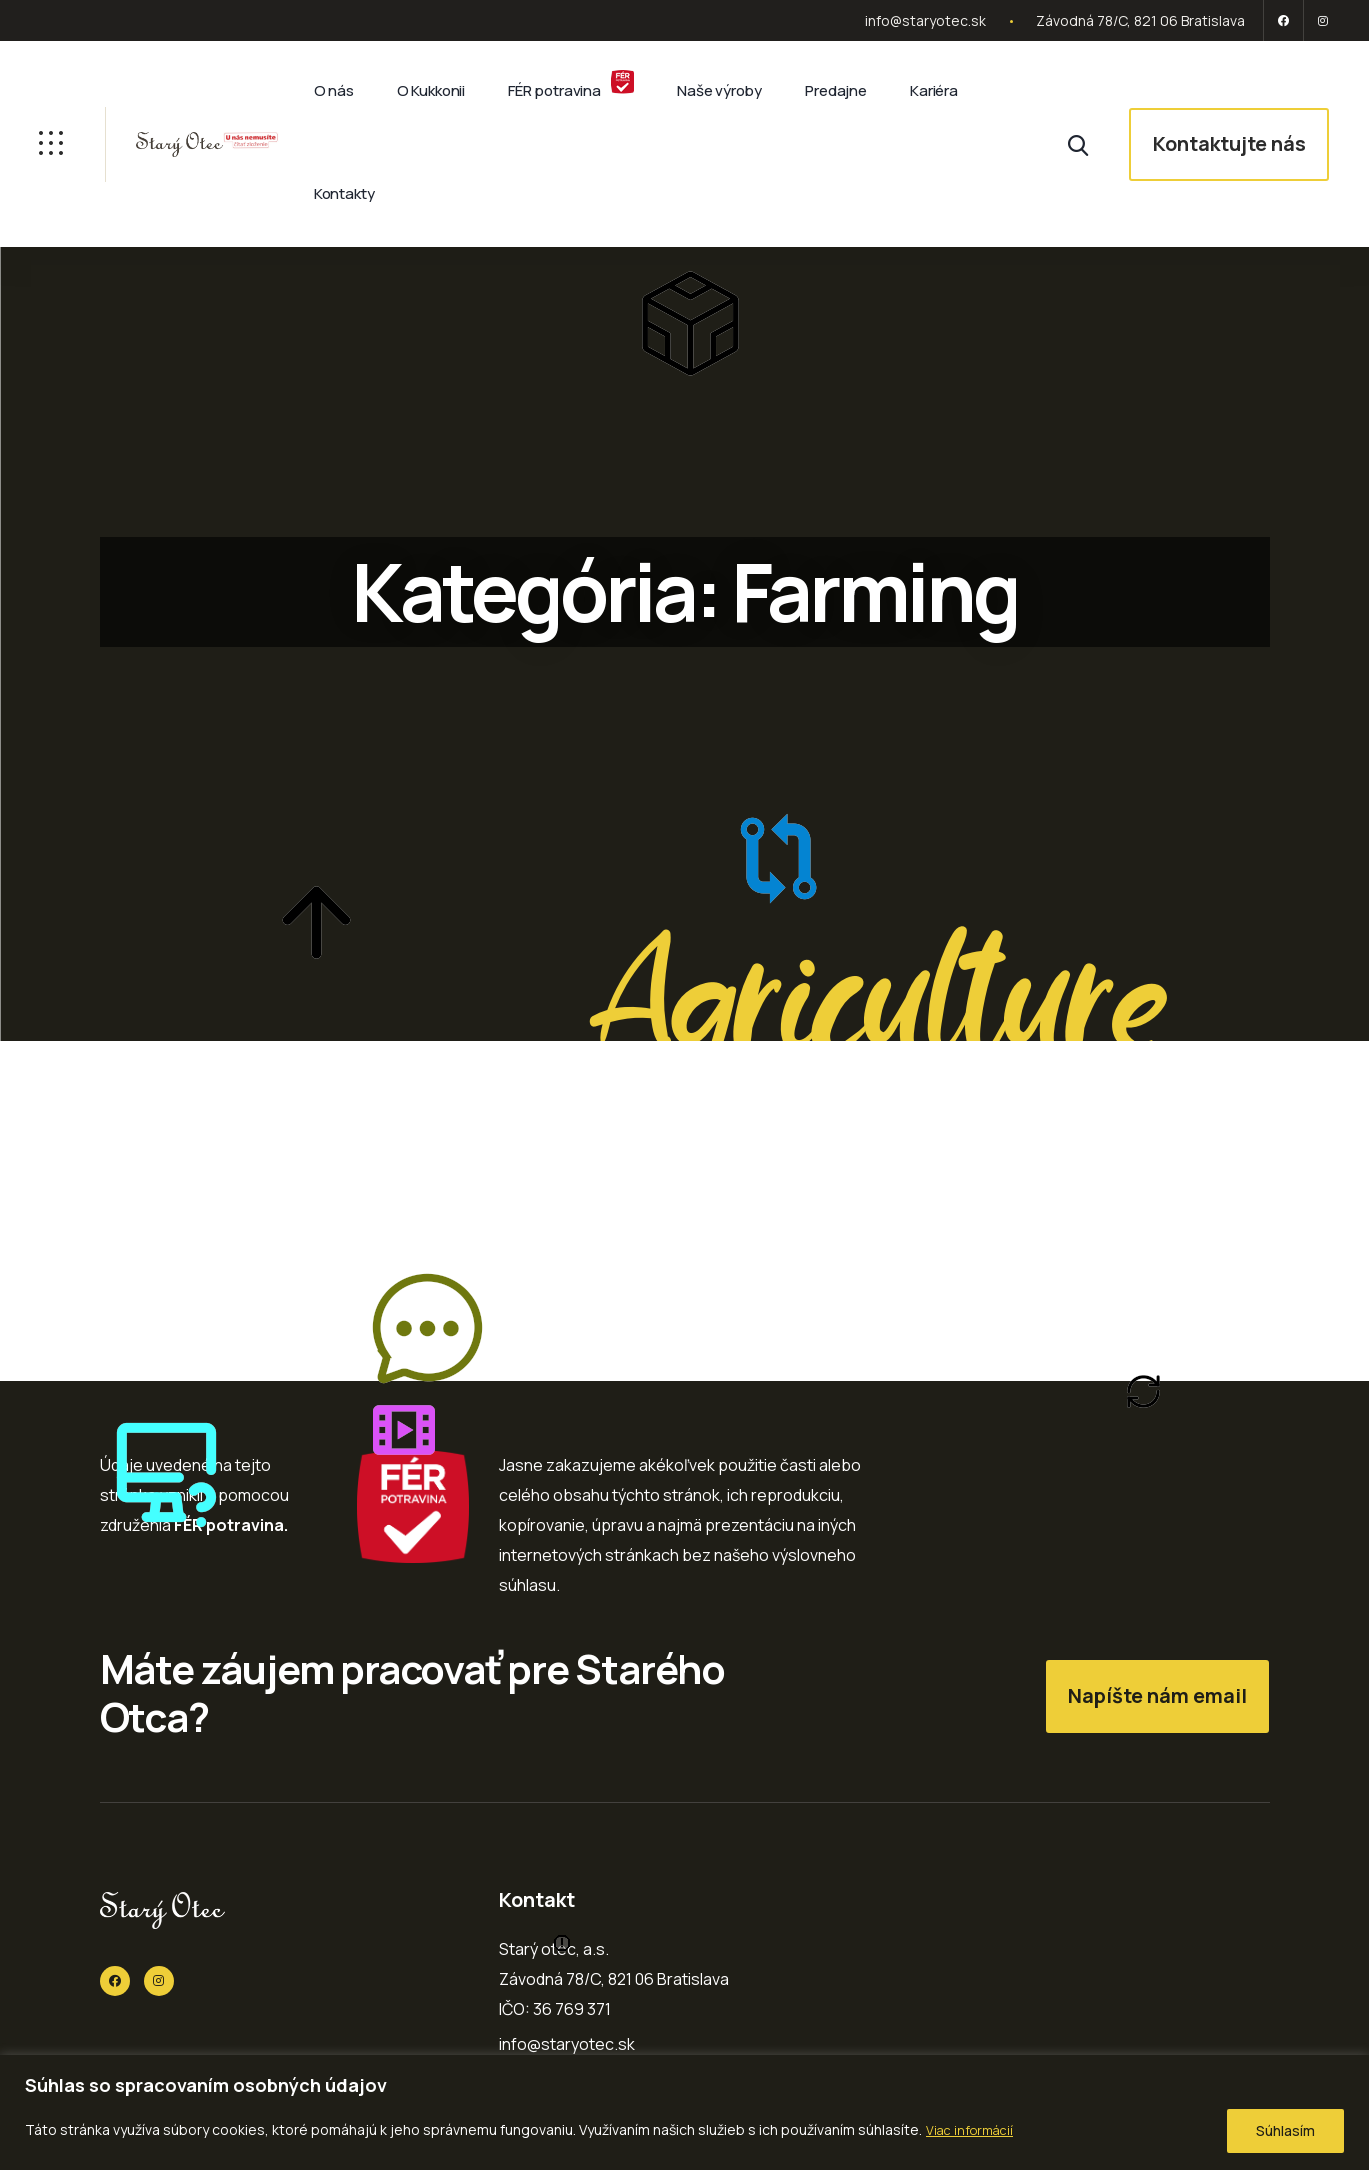 Image resolution: width=1369 pixels, height=2170 pixels. I want to click on scroll to top of page, so click(316, 922).